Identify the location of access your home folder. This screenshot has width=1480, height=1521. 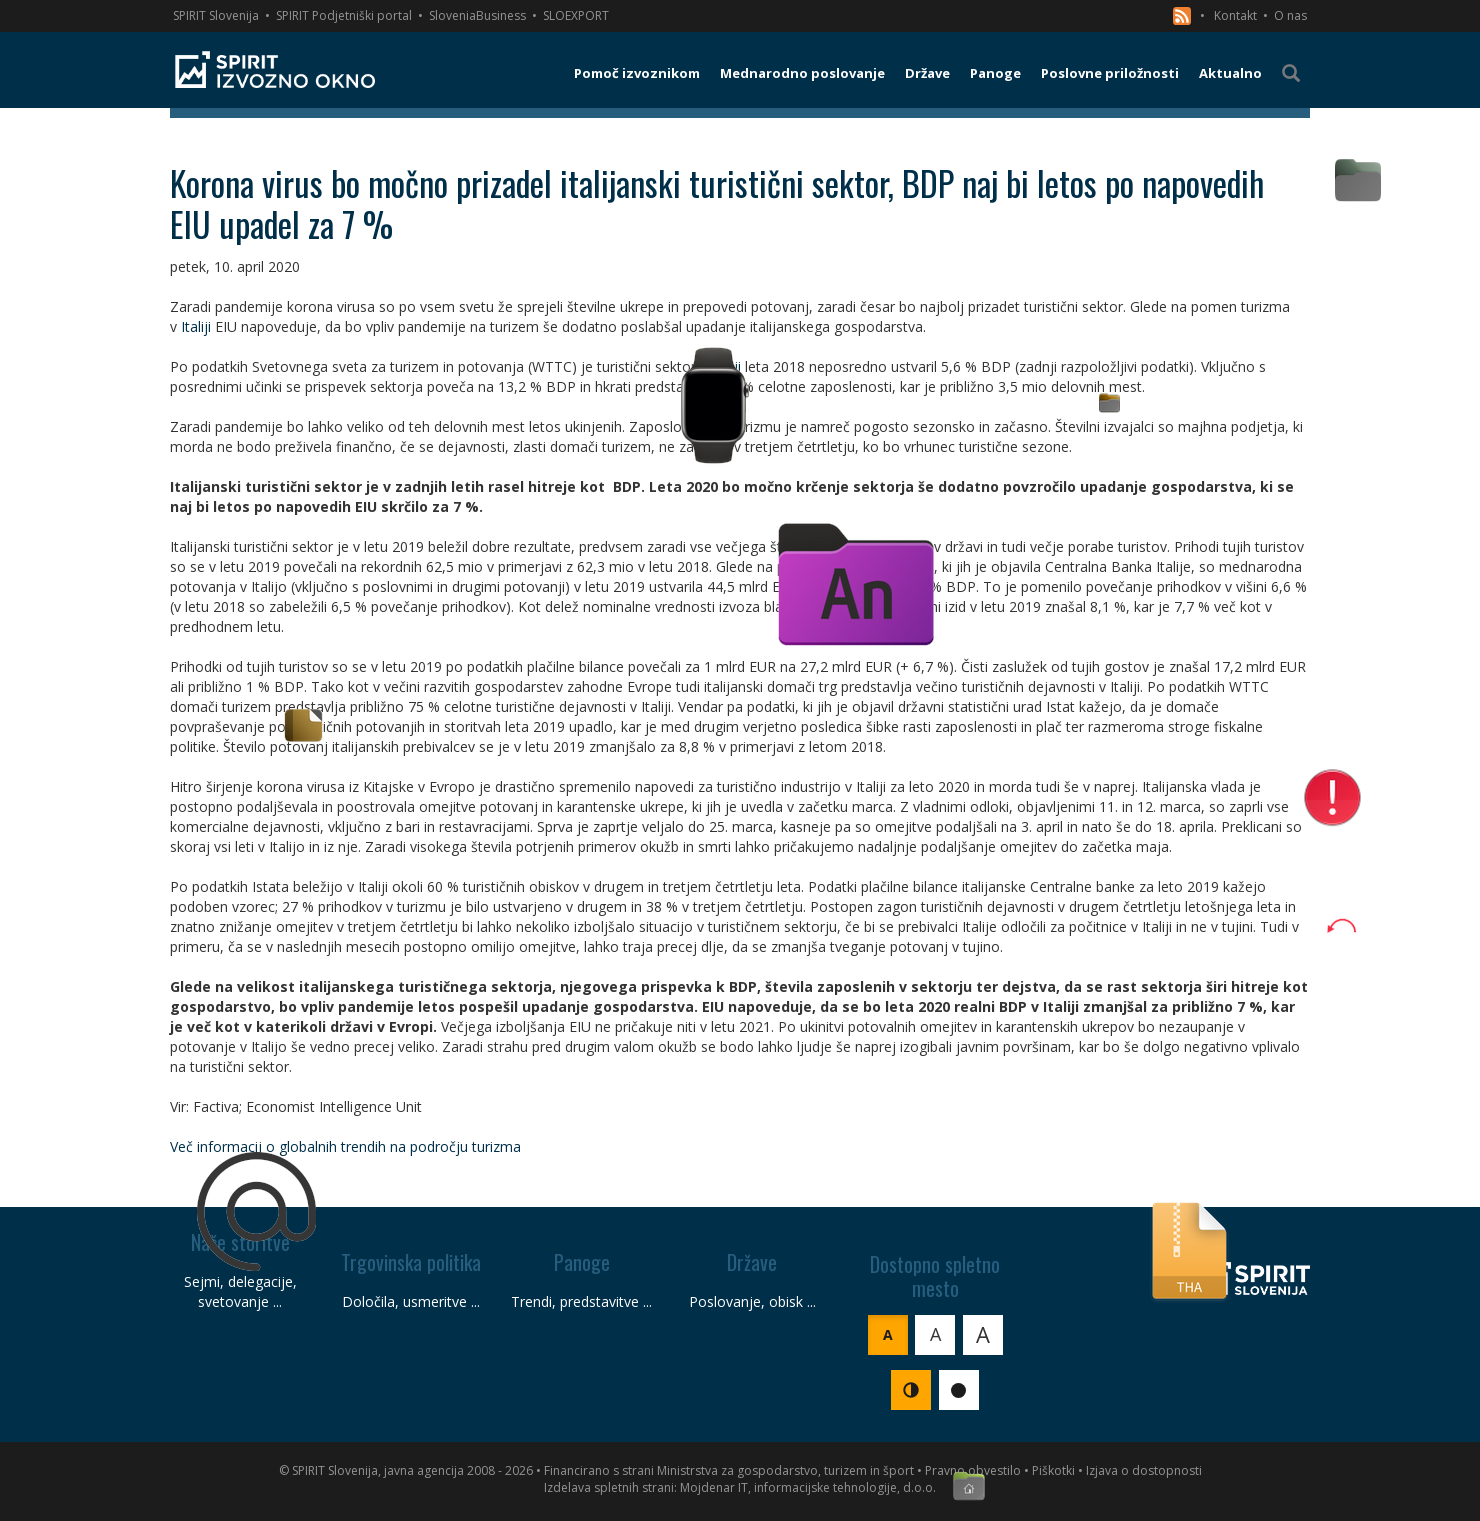
(969, 1486).